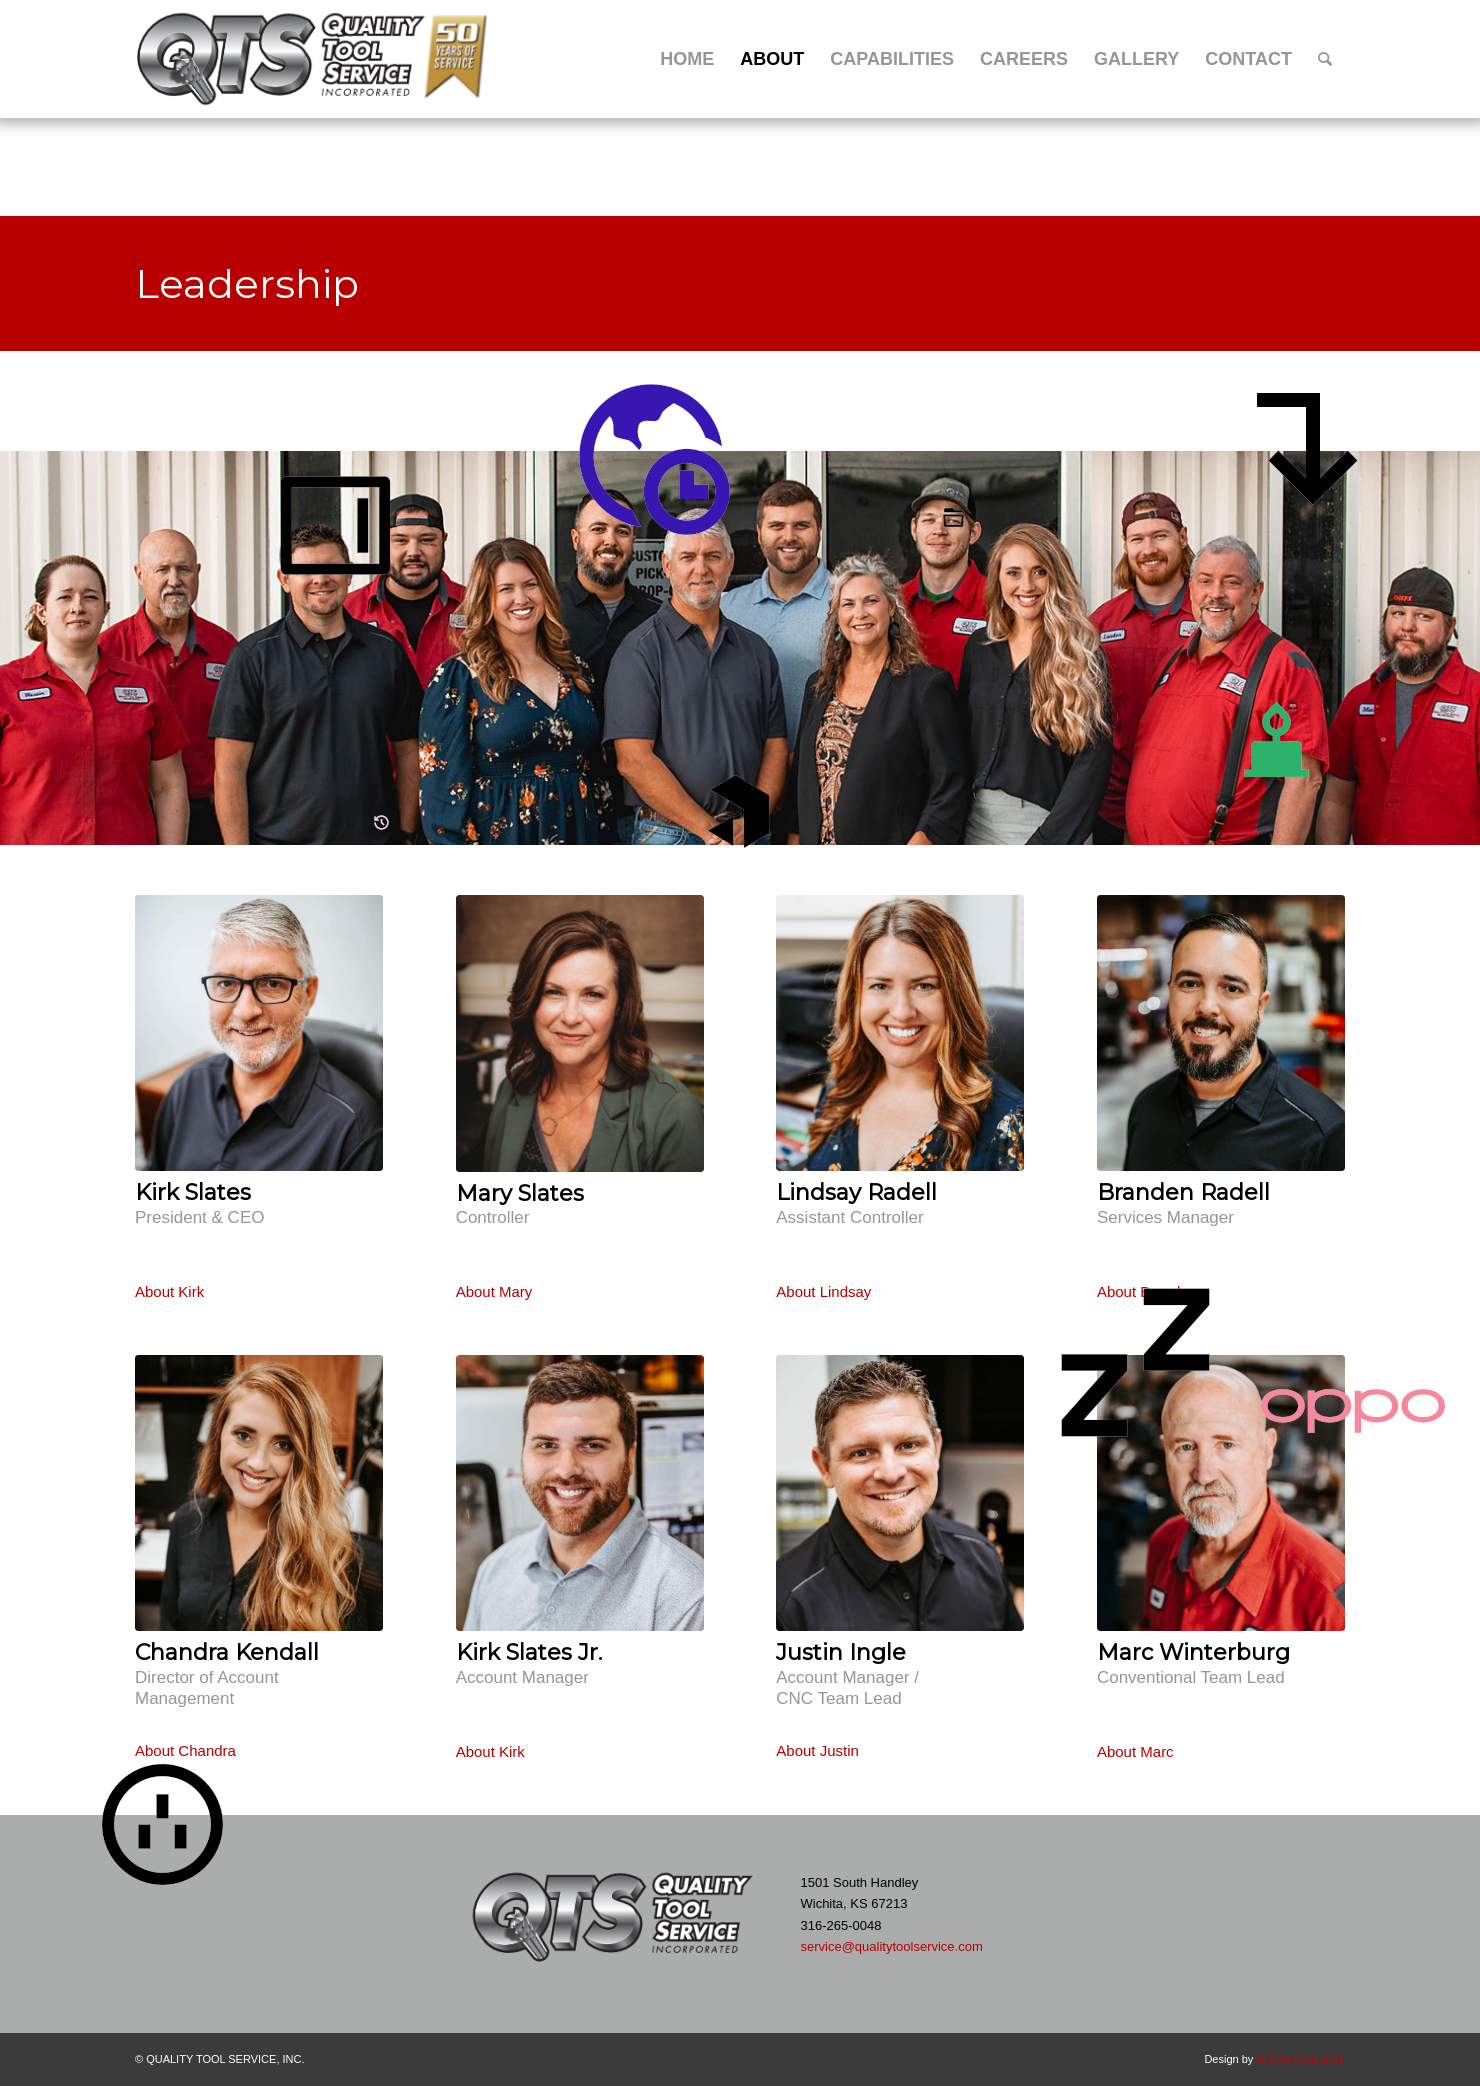  What do you see at coordinates (738, 811) in the screenshot?
I see `payload cms logo` at bounding box center [738, 811].